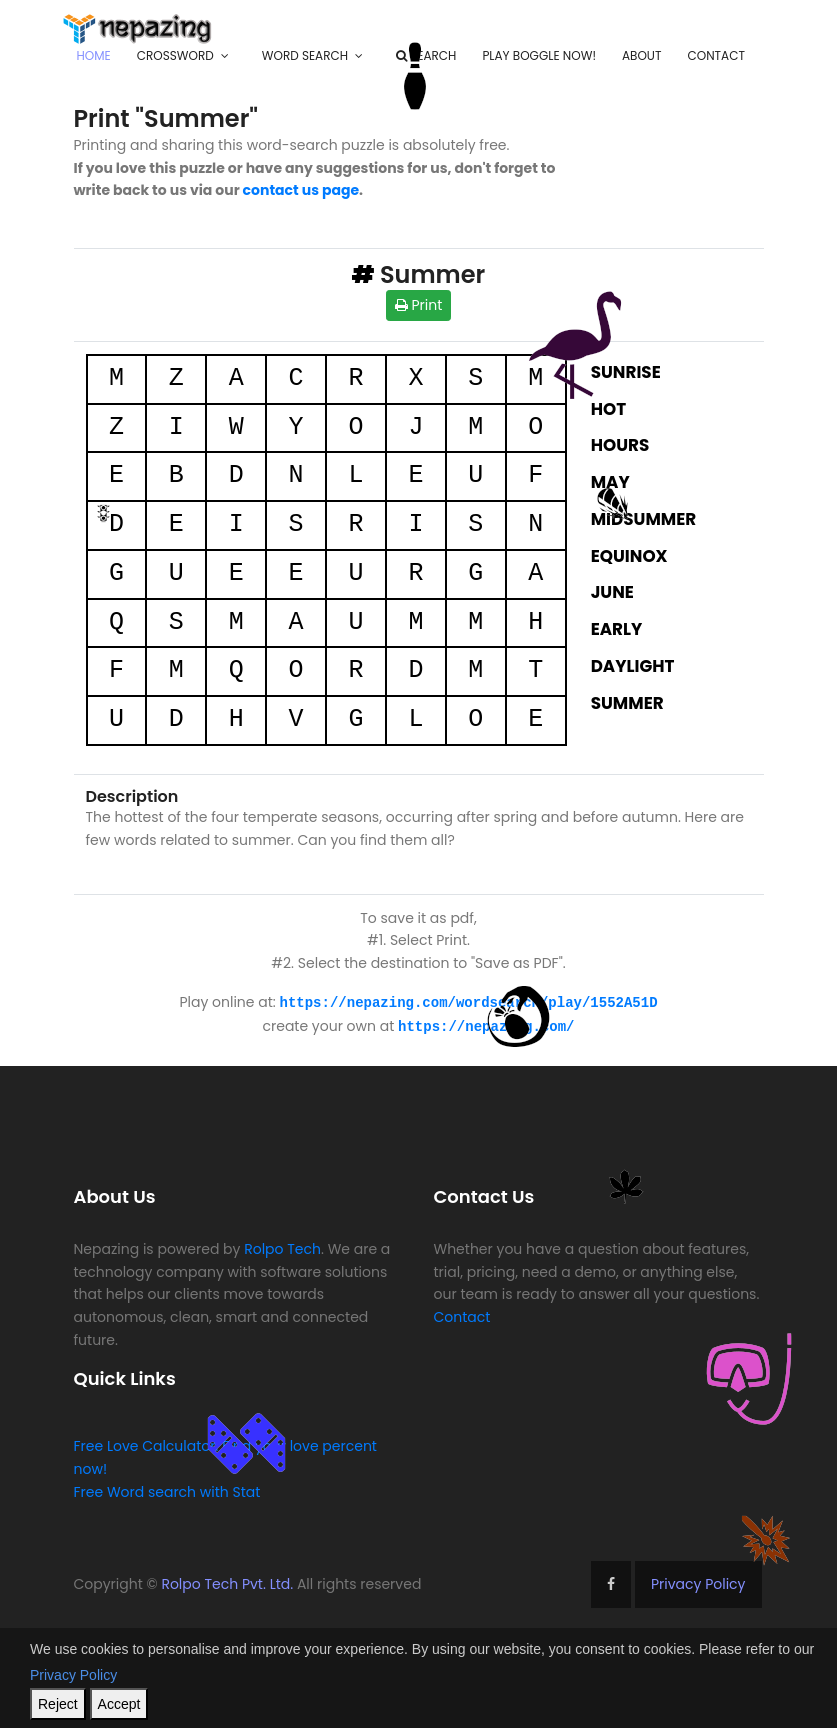 Image resolution: width=837 pixels, height=1728 pixels. Describe the element at coordinates (612, 503) in the screenshot. I see `drill tool or equipment icon` at that location.